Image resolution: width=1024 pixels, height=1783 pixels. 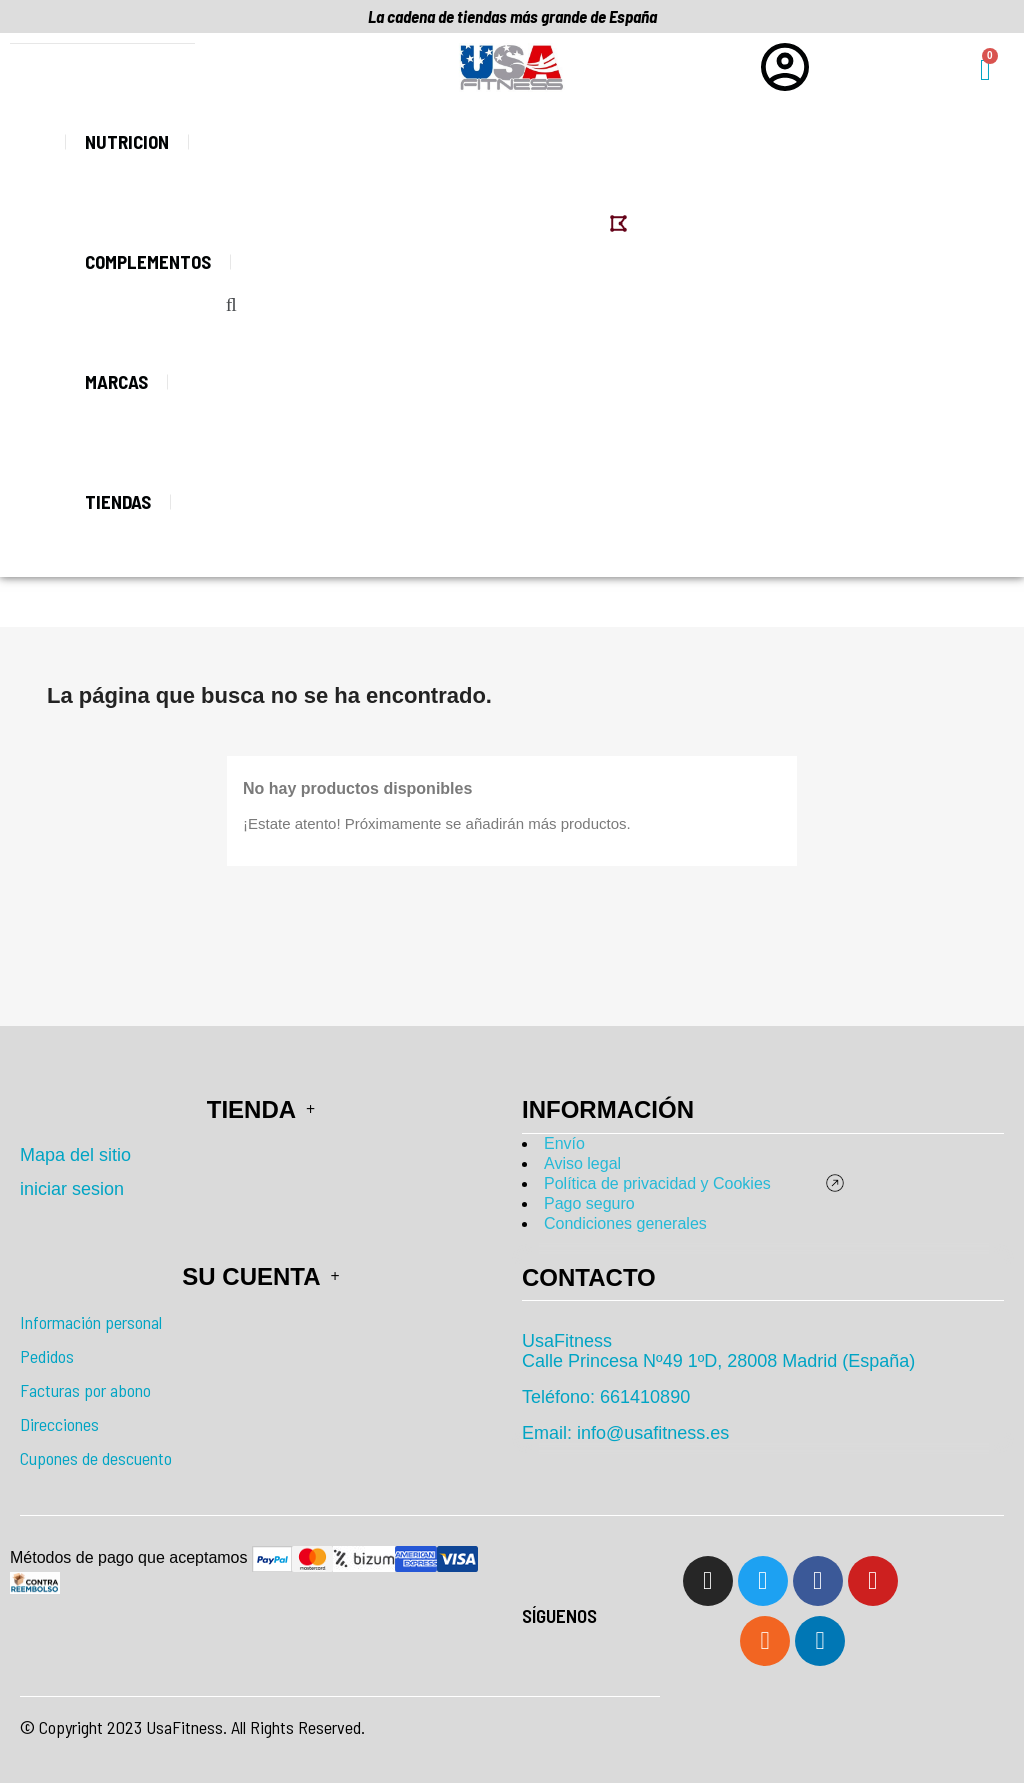 What do you see at coordinates (618, 223) in the screenshot?
I see `create or edit vector polygon shape` at bounding box center [618, 223].